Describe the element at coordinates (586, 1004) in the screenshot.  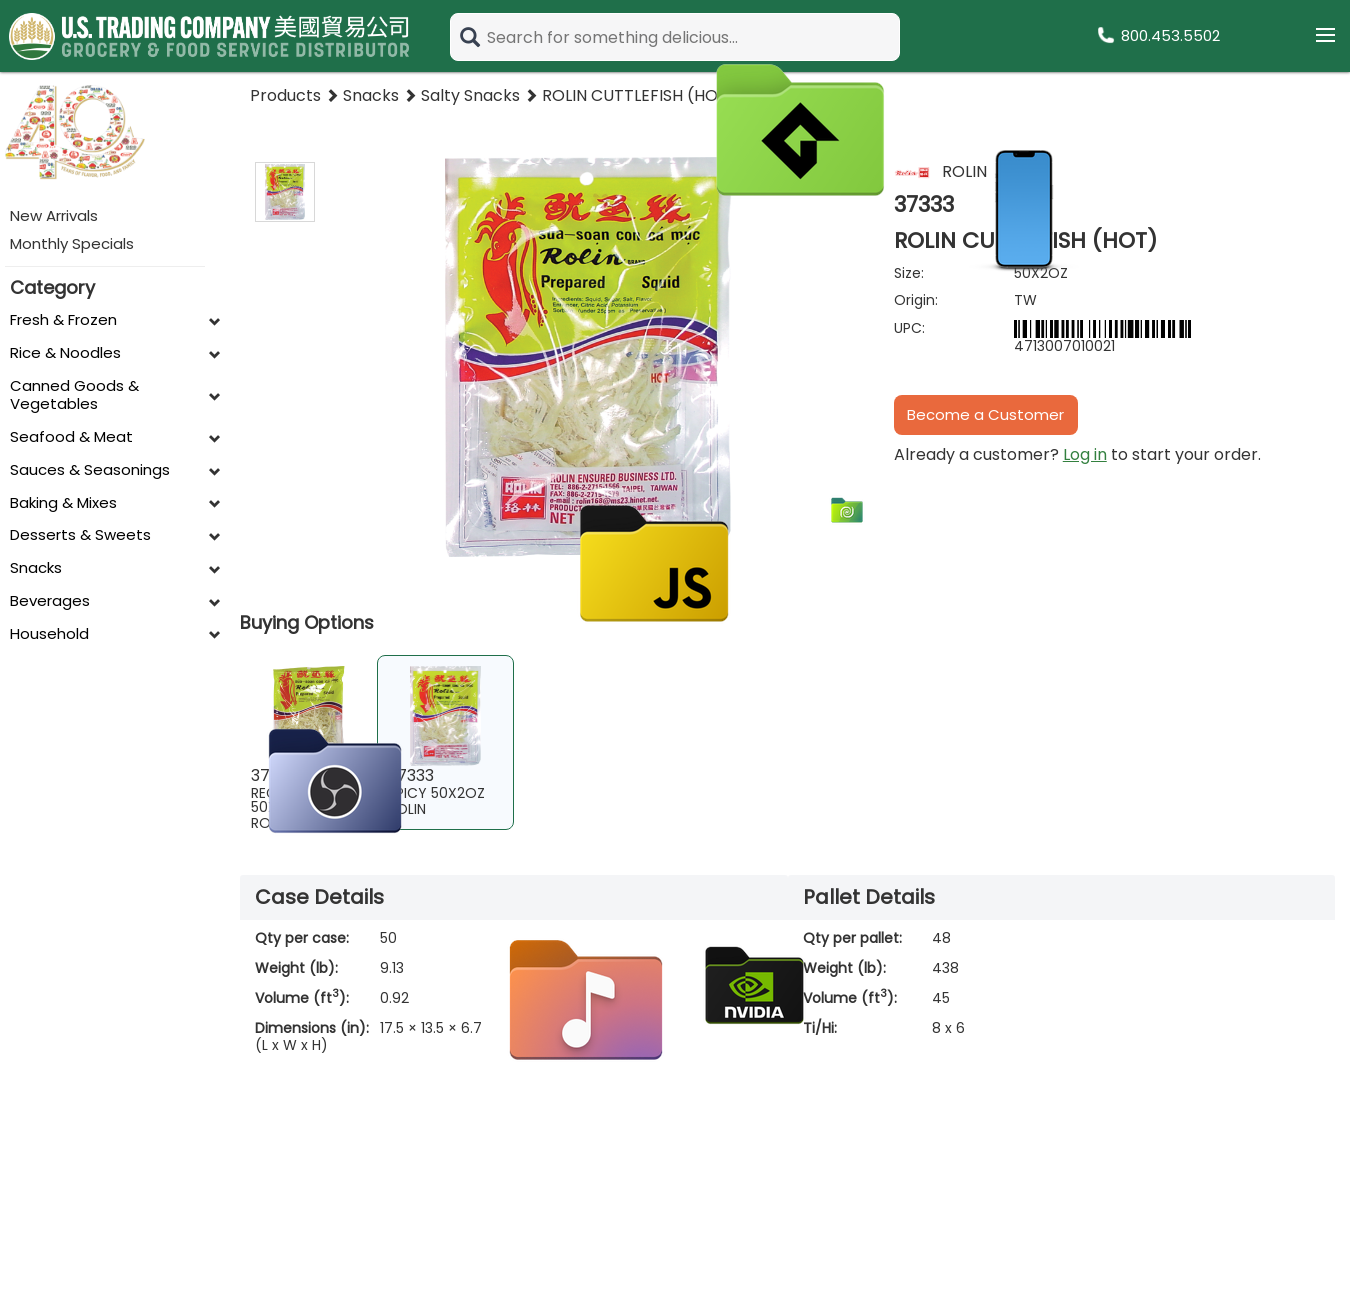
I see `open your music folder` at that location.